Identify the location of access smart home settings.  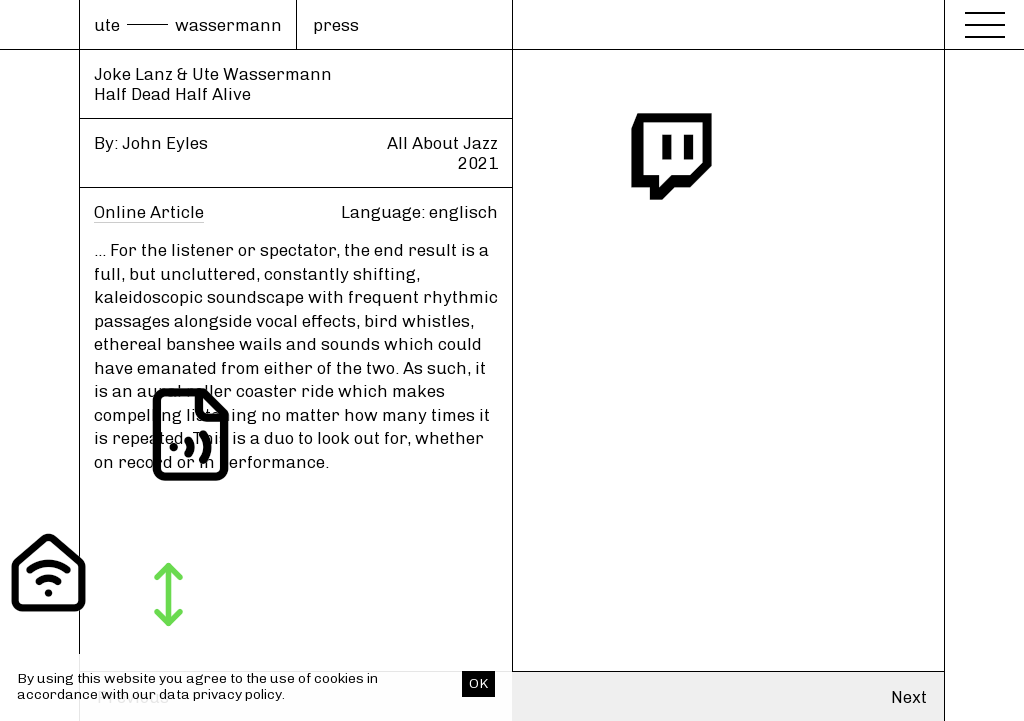
(48, 574).